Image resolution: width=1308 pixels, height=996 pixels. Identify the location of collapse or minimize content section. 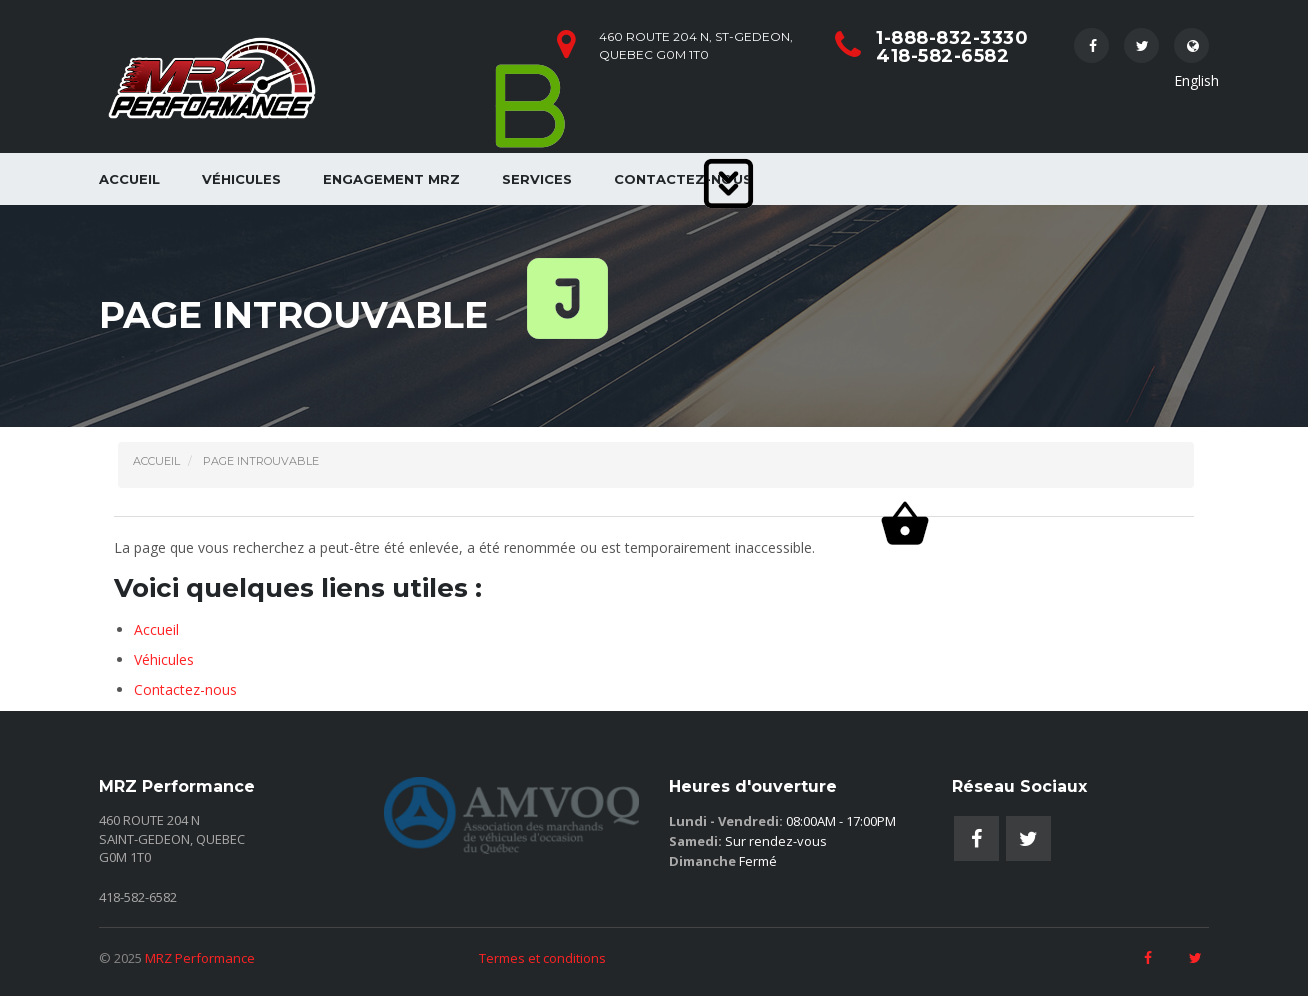
(728, 183).